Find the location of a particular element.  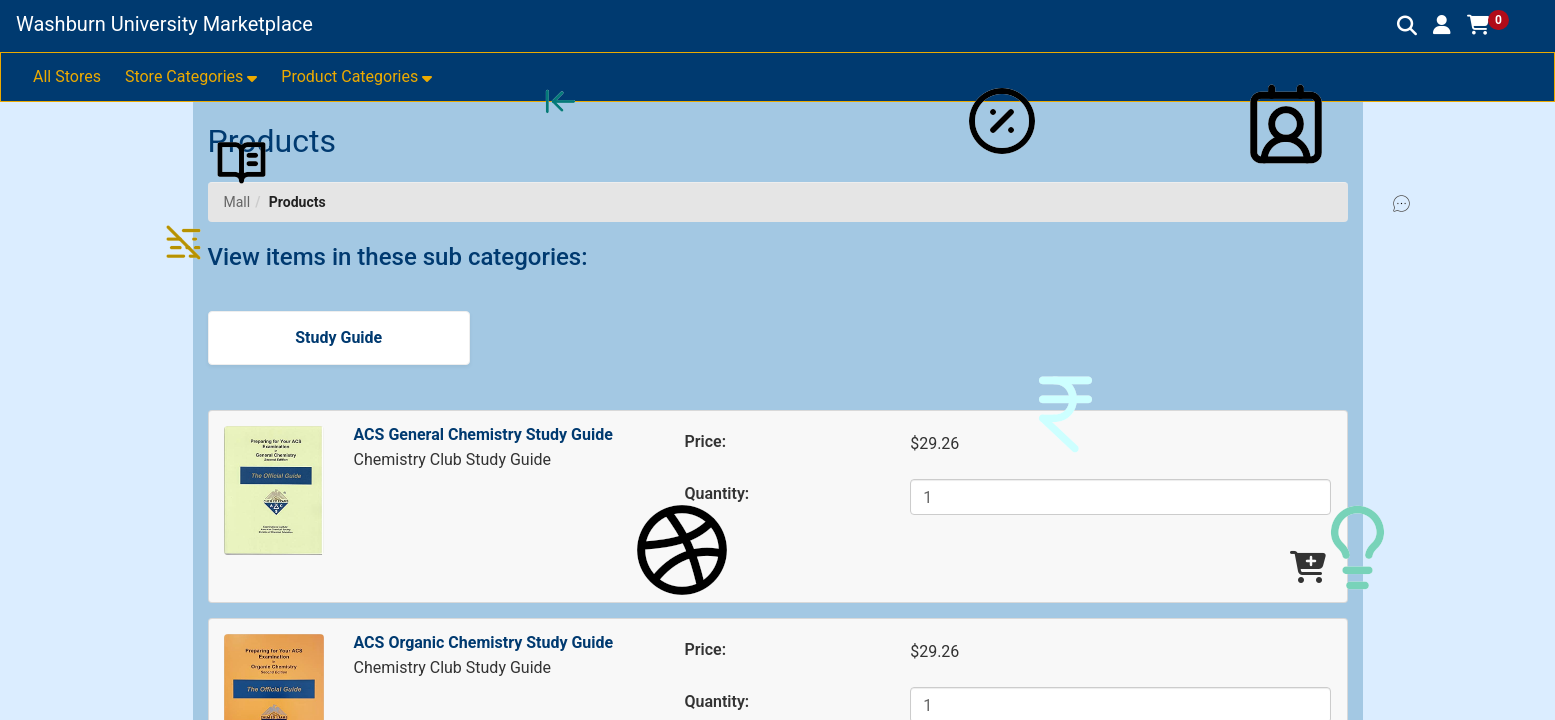

open chat or messaging is located at coordinates (1401, 203).